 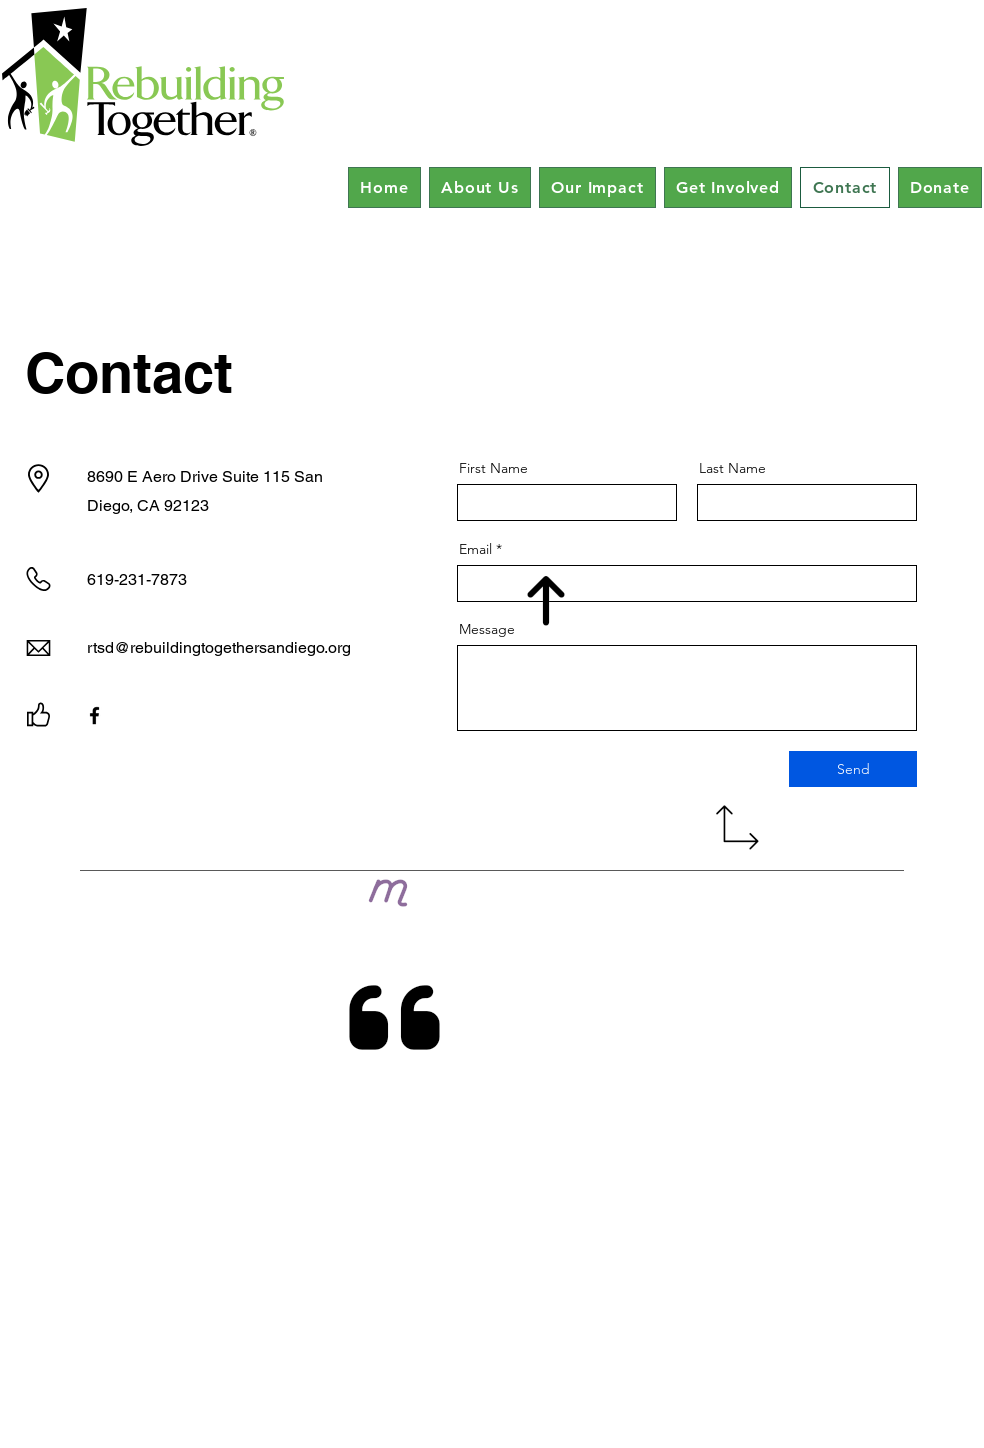 I want to click on scroll to top of page, so click(x=546, y=600).